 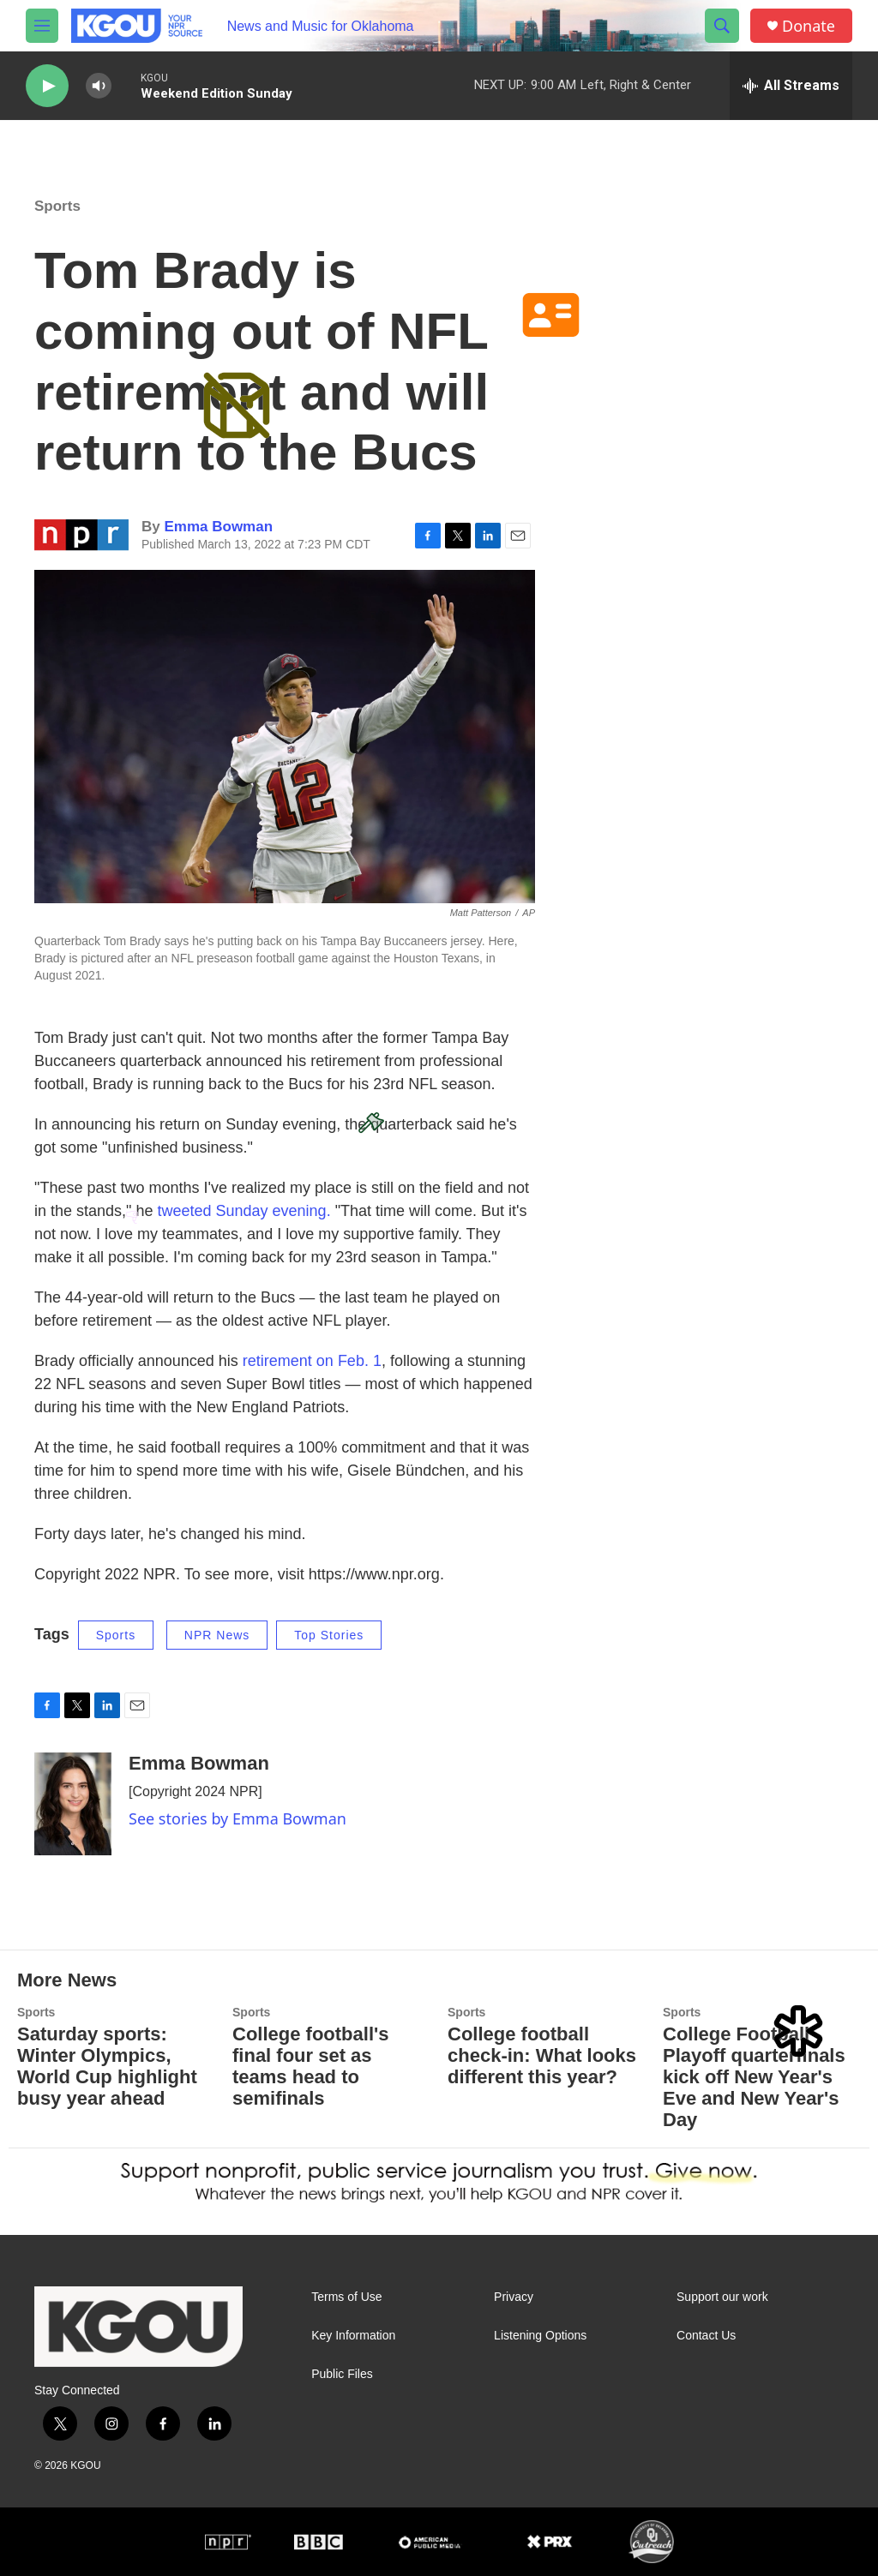 I want to click on view contact card details, so click(x=550, y=315).